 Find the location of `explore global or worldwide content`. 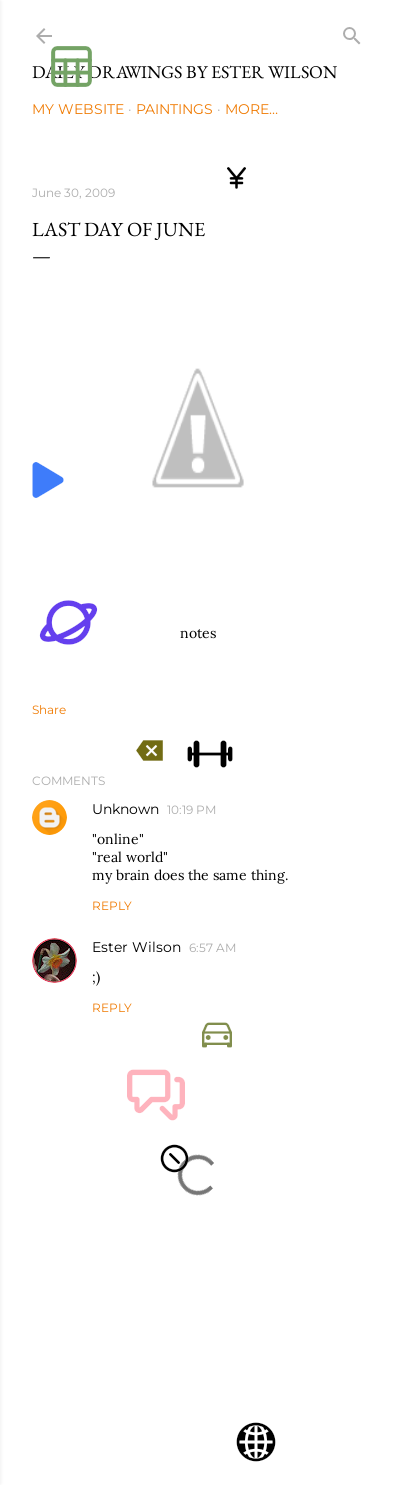

explore global or worldwide content is located at coordinates (68, 622).